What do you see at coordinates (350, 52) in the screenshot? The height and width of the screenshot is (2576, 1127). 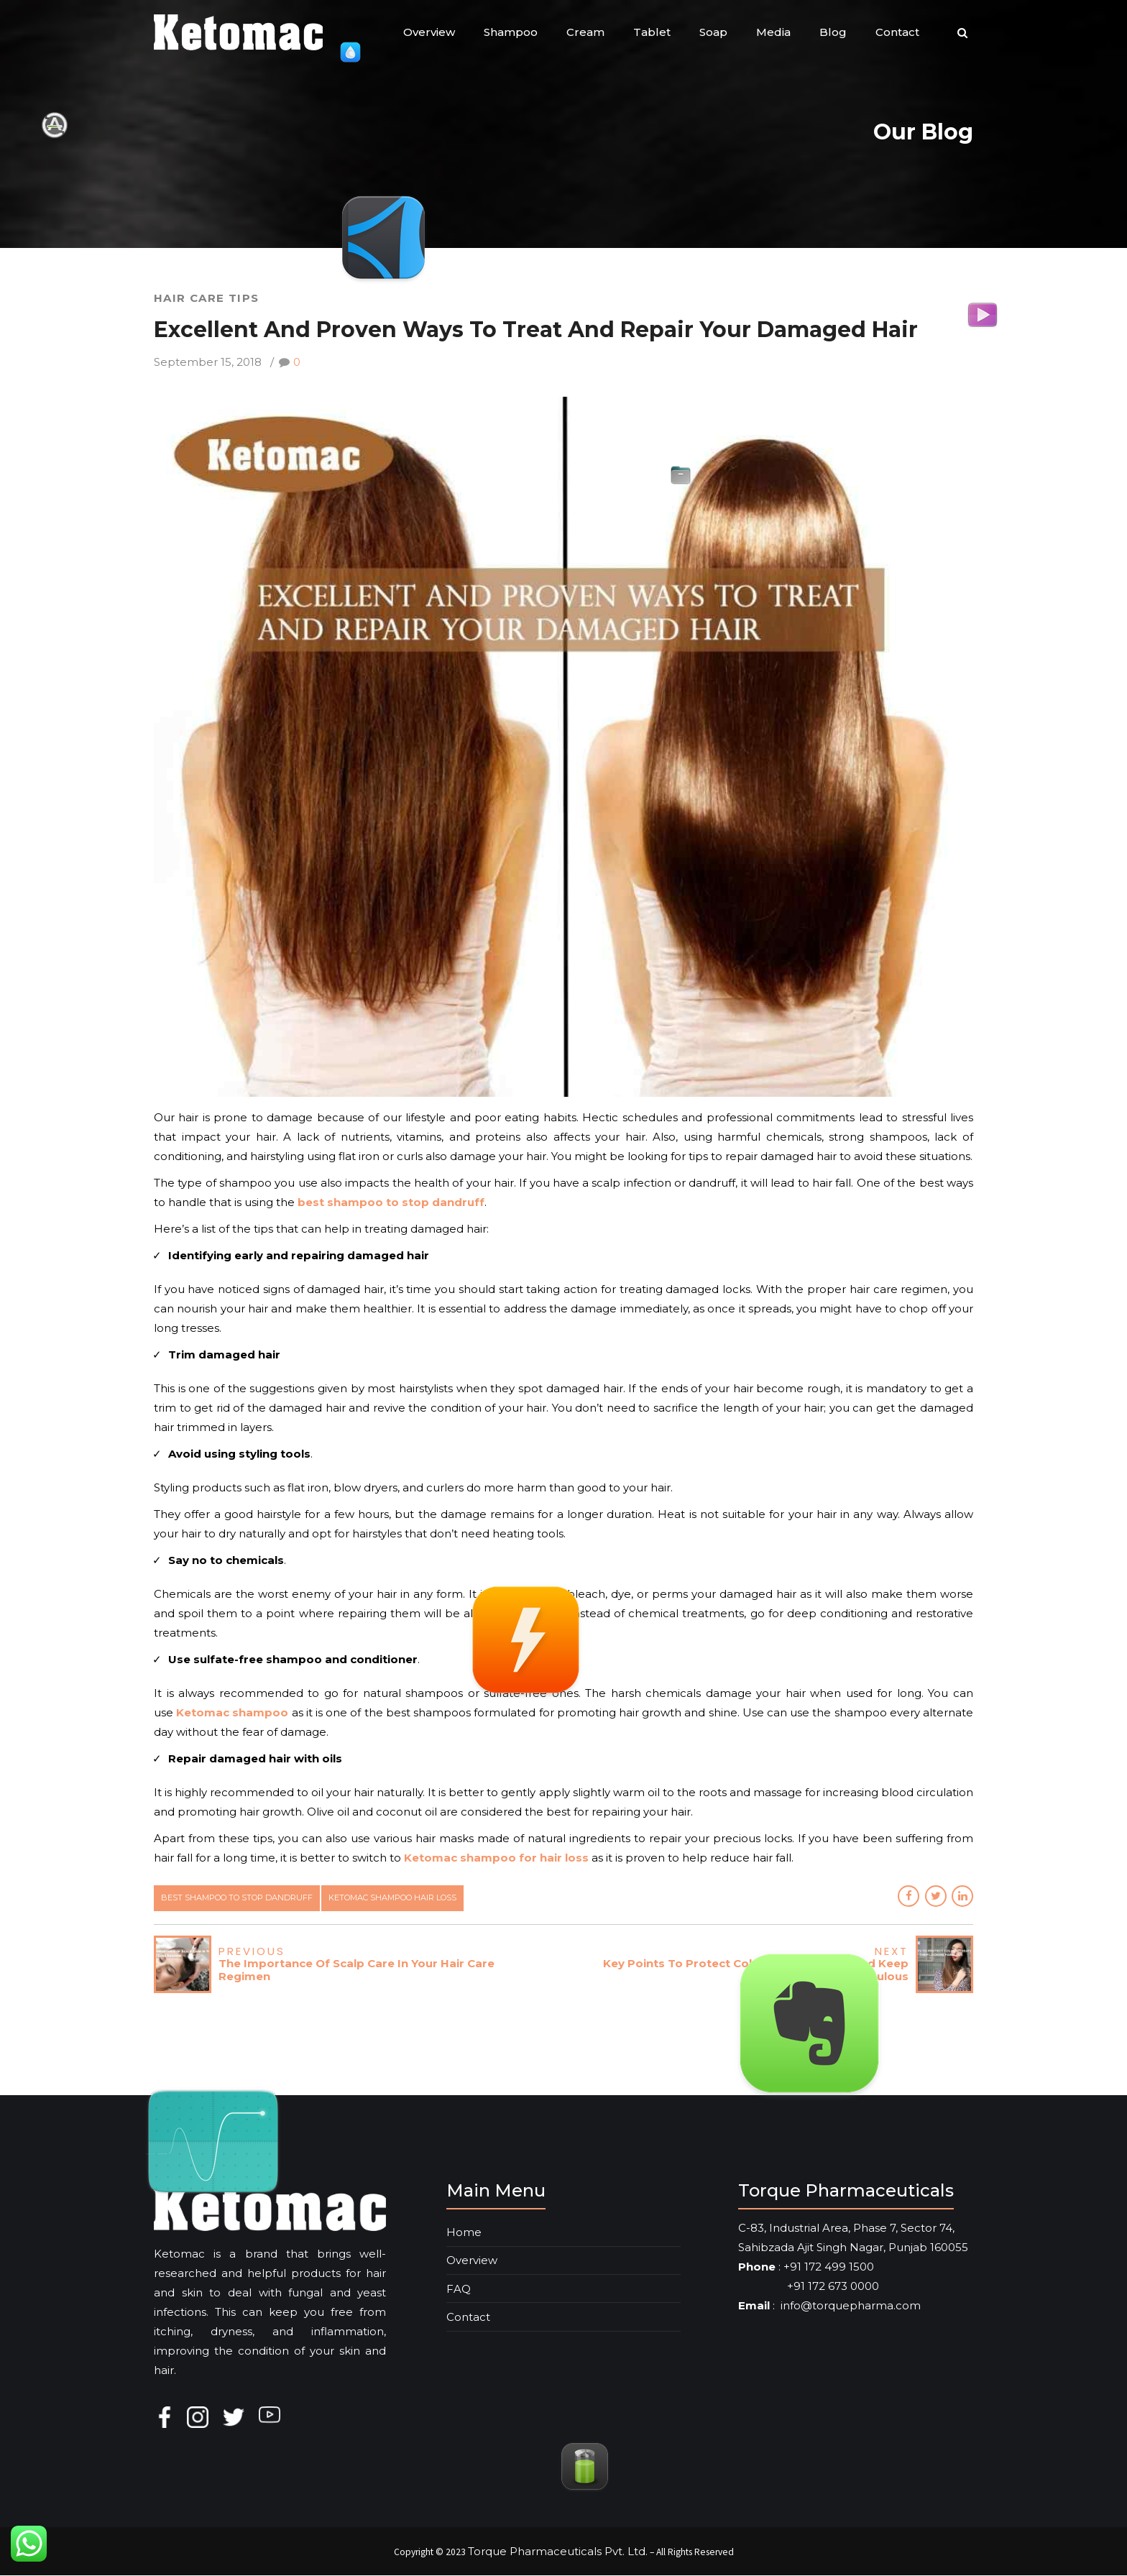 I see `open deluge torrent client` at bounding box center [350, 52].